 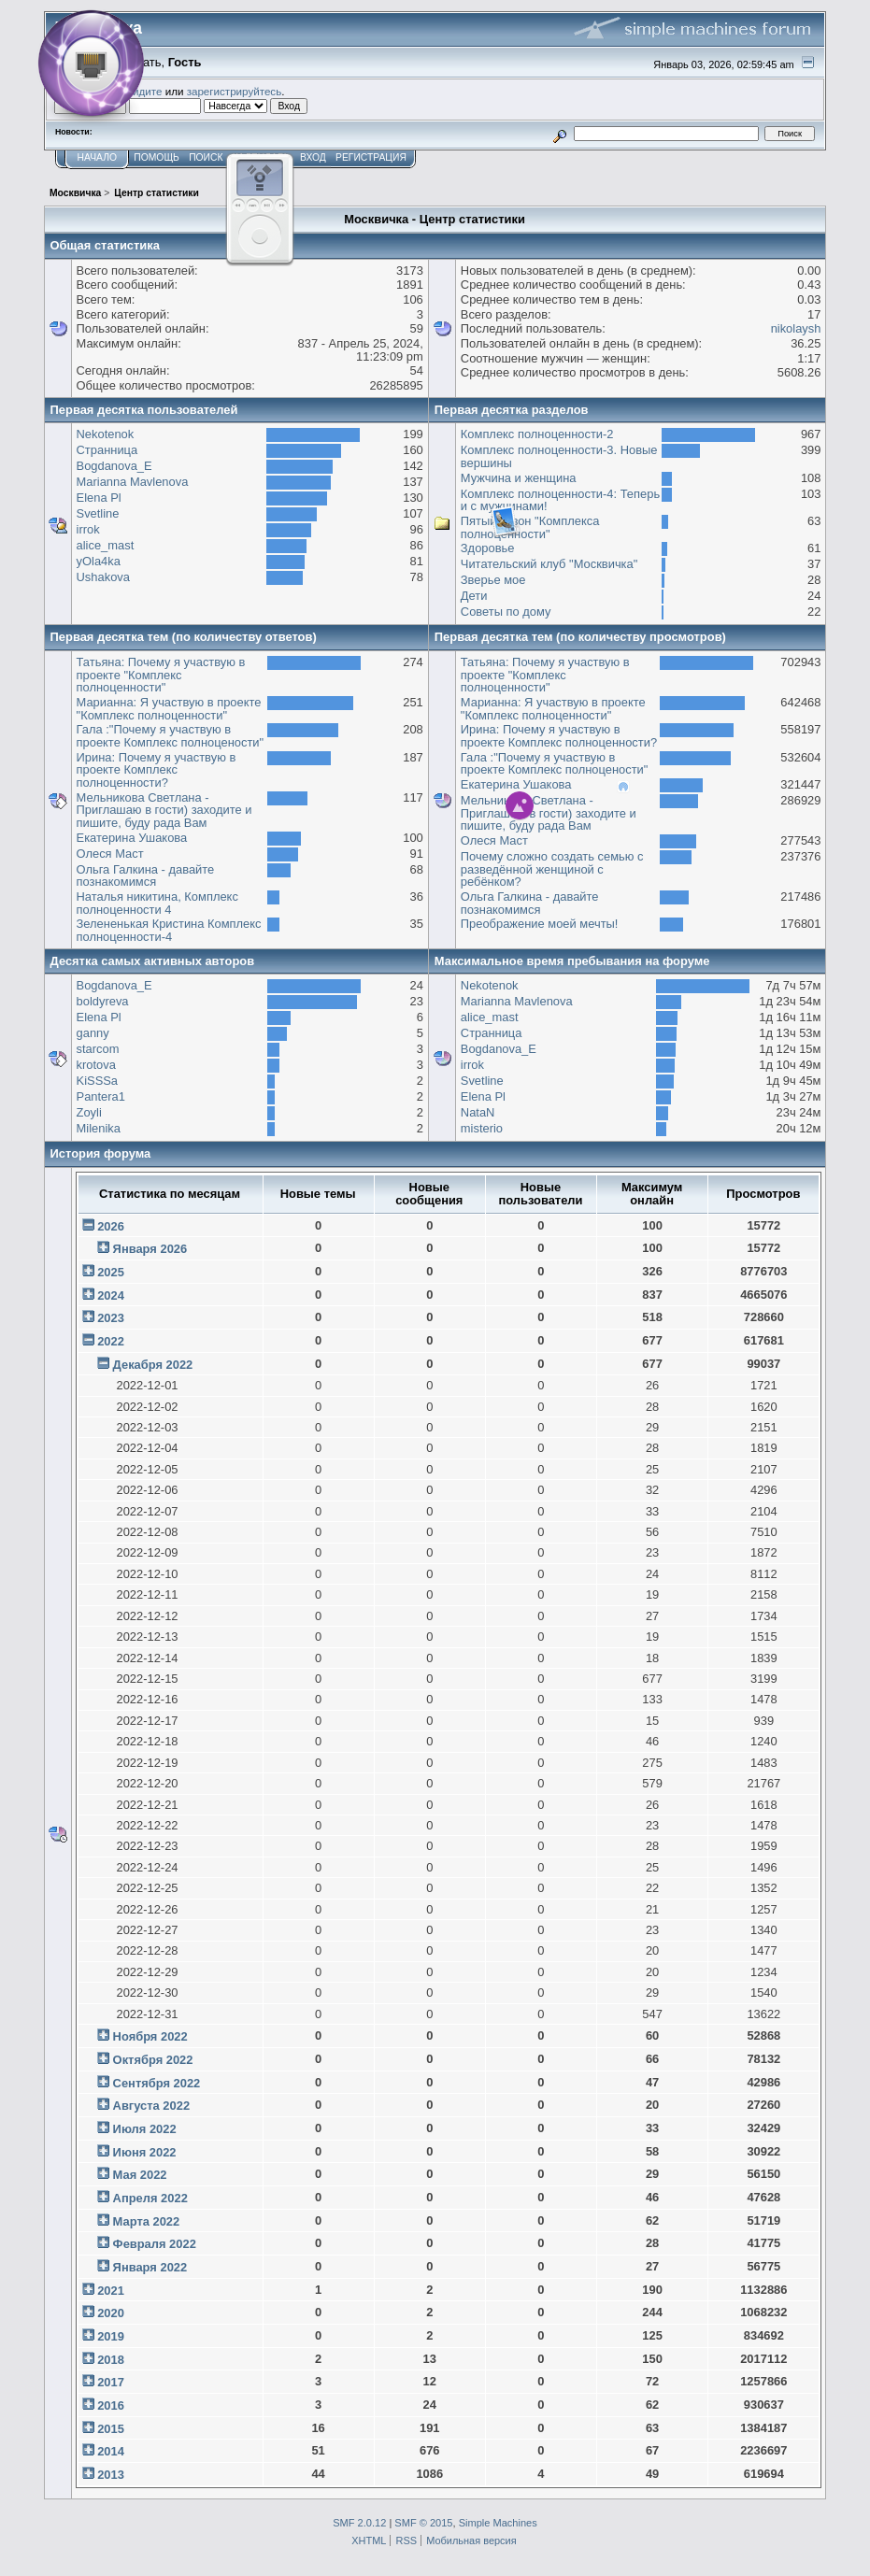 I want to click on connect to a network, so click(x=92, y=70).